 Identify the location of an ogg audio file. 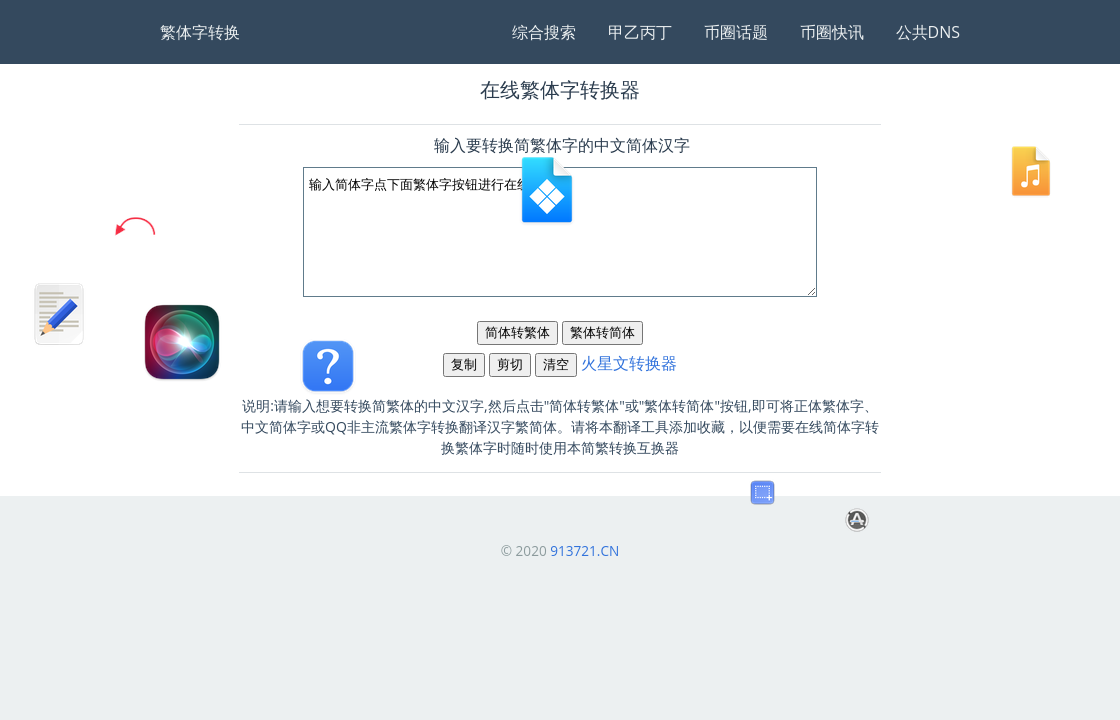
(1031, 171).